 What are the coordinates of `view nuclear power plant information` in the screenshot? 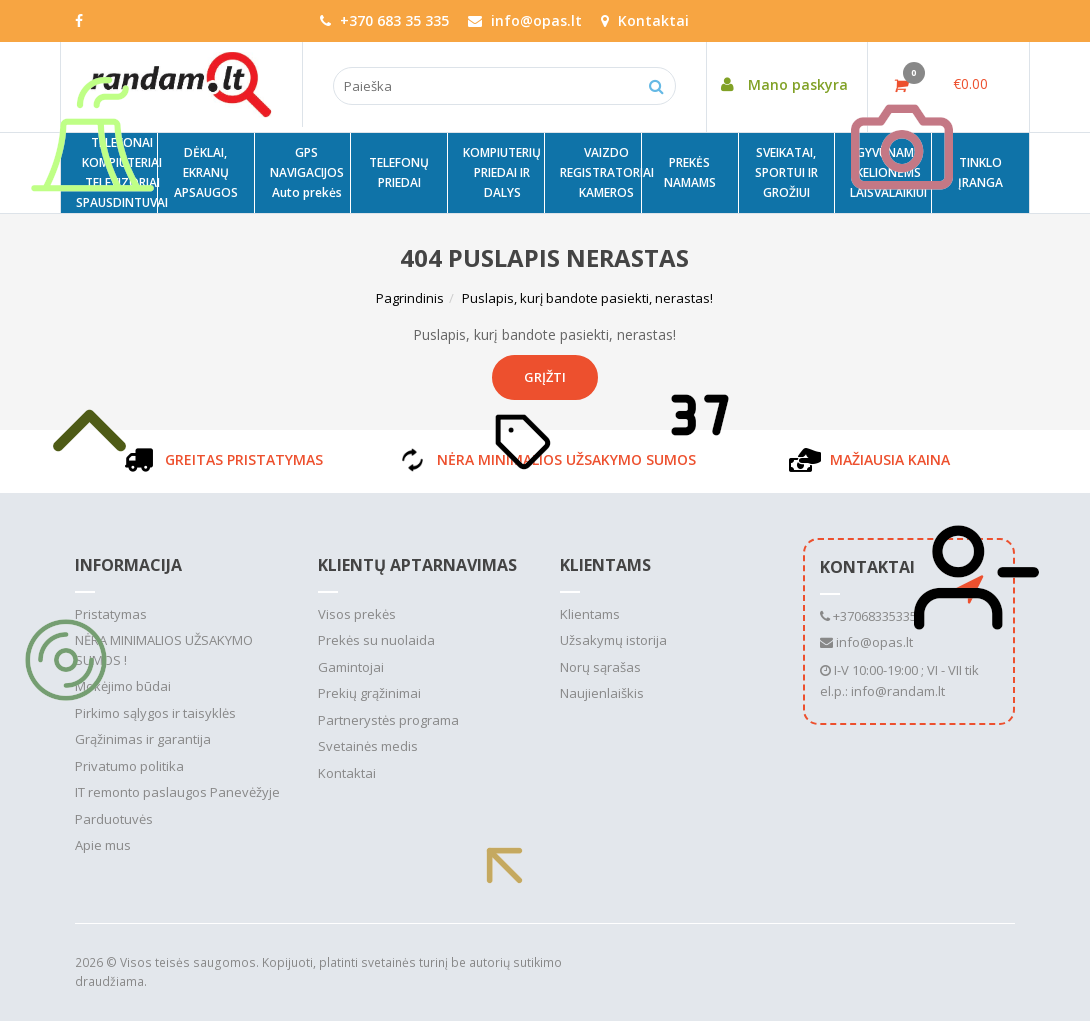 It's located at (92, 142).